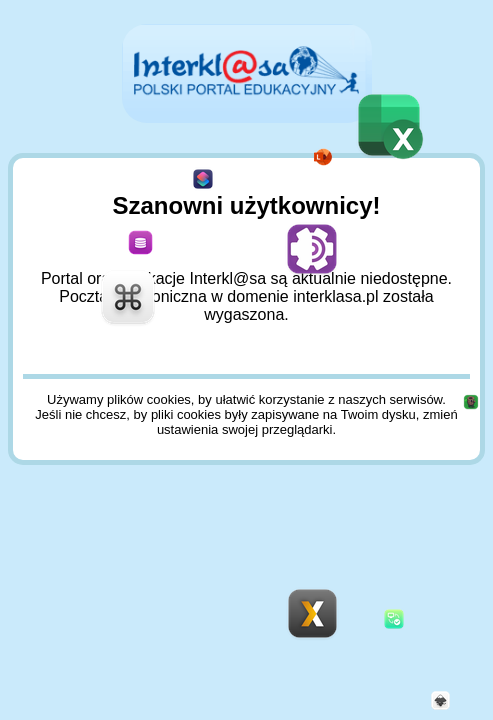 Image resolution: width=493 pixels, height=720 pixels. What do you see at coordinates (394, 619) in the screenshot?
I see `open input leap app for sharing keyboard and mouse between computers` at bounding box center [394, 619].